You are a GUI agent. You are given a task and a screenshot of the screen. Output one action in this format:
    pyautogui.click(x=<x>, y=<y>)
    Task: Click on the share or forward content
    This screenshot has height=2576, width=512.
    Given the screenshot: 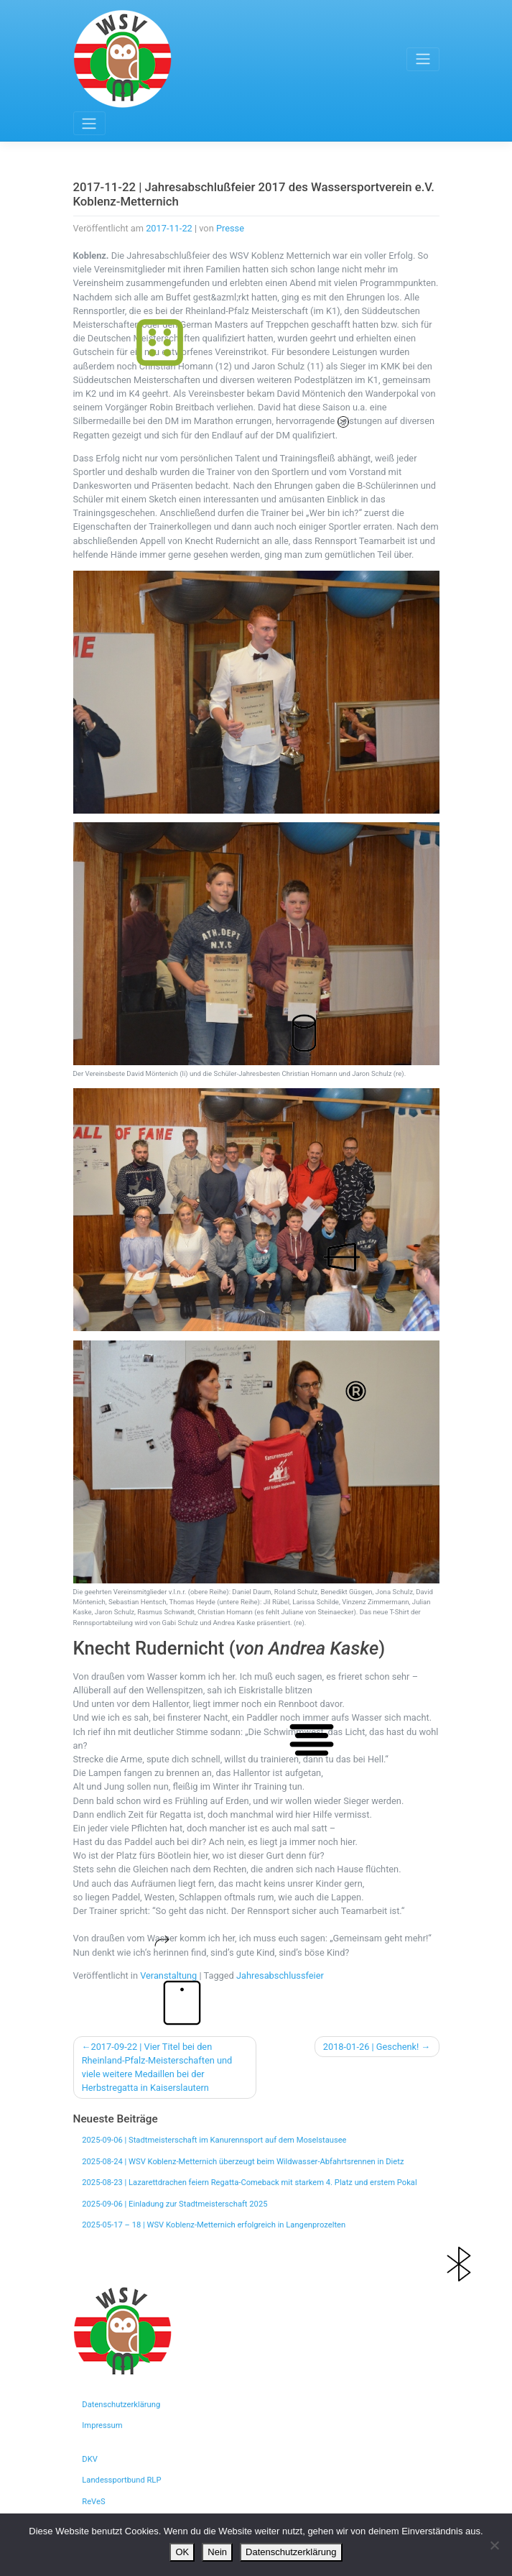 What is the action you would take?
    pyautogui.click(x=162, y=1941)
    